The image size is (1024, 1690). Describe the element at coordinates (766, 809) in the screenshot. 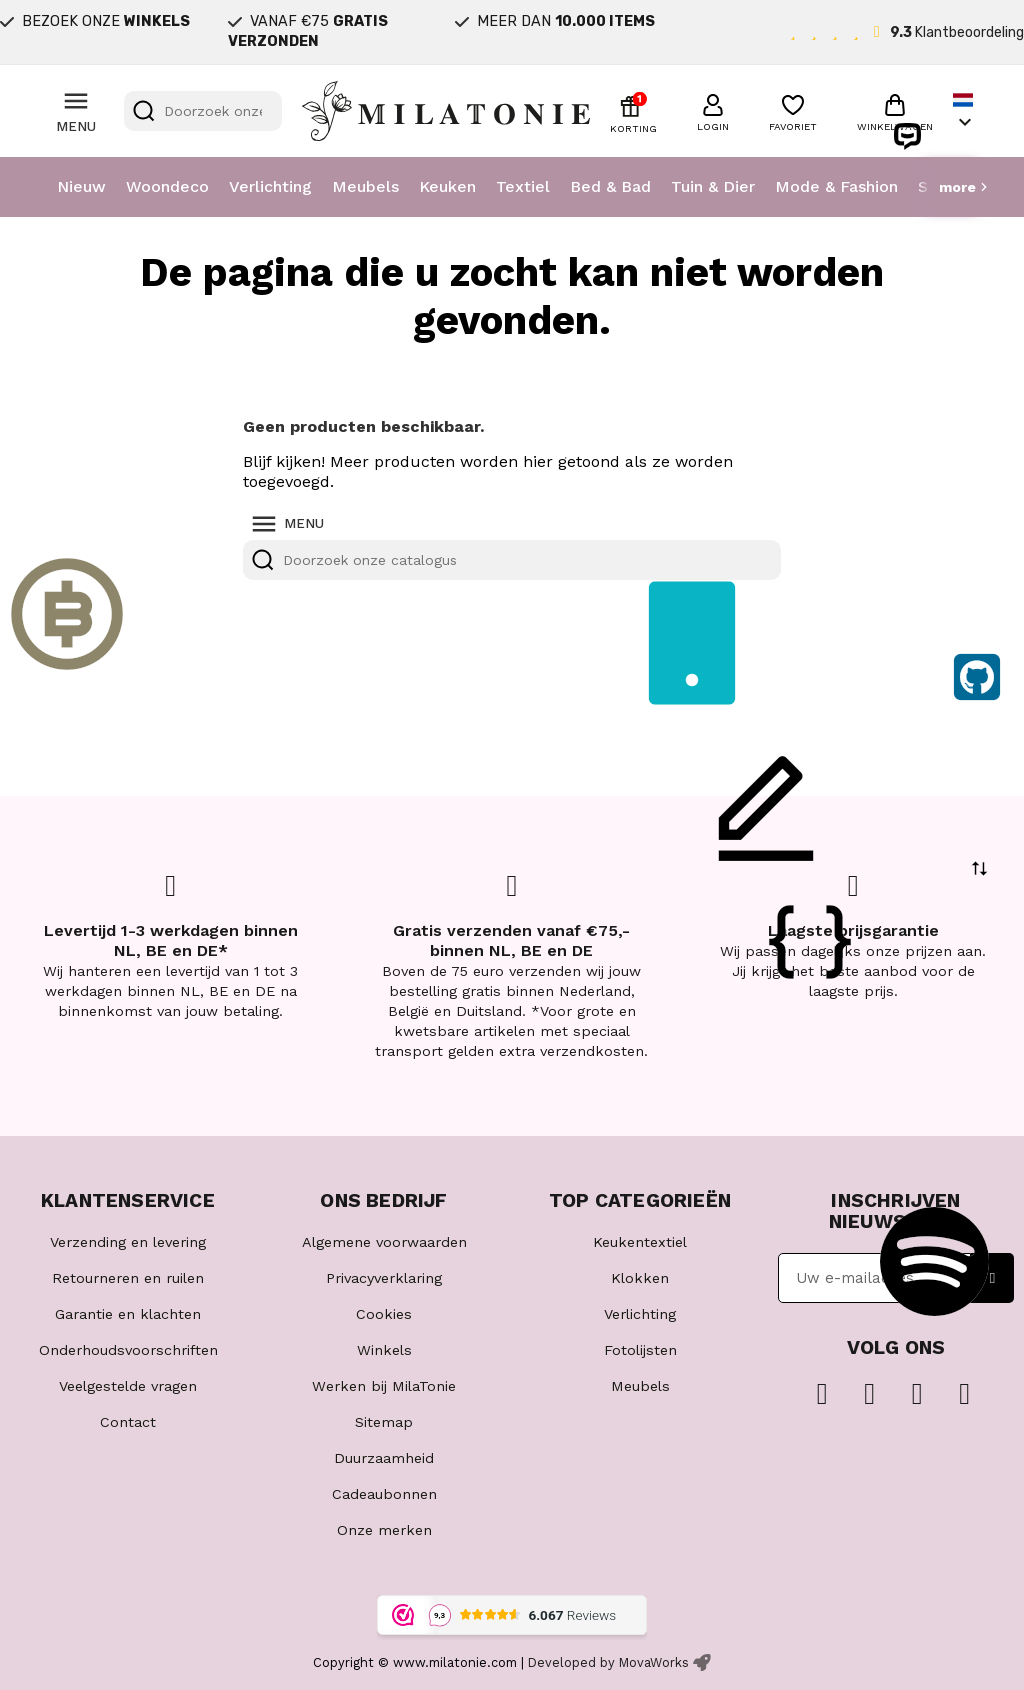

I see `edit content or text` at that location.